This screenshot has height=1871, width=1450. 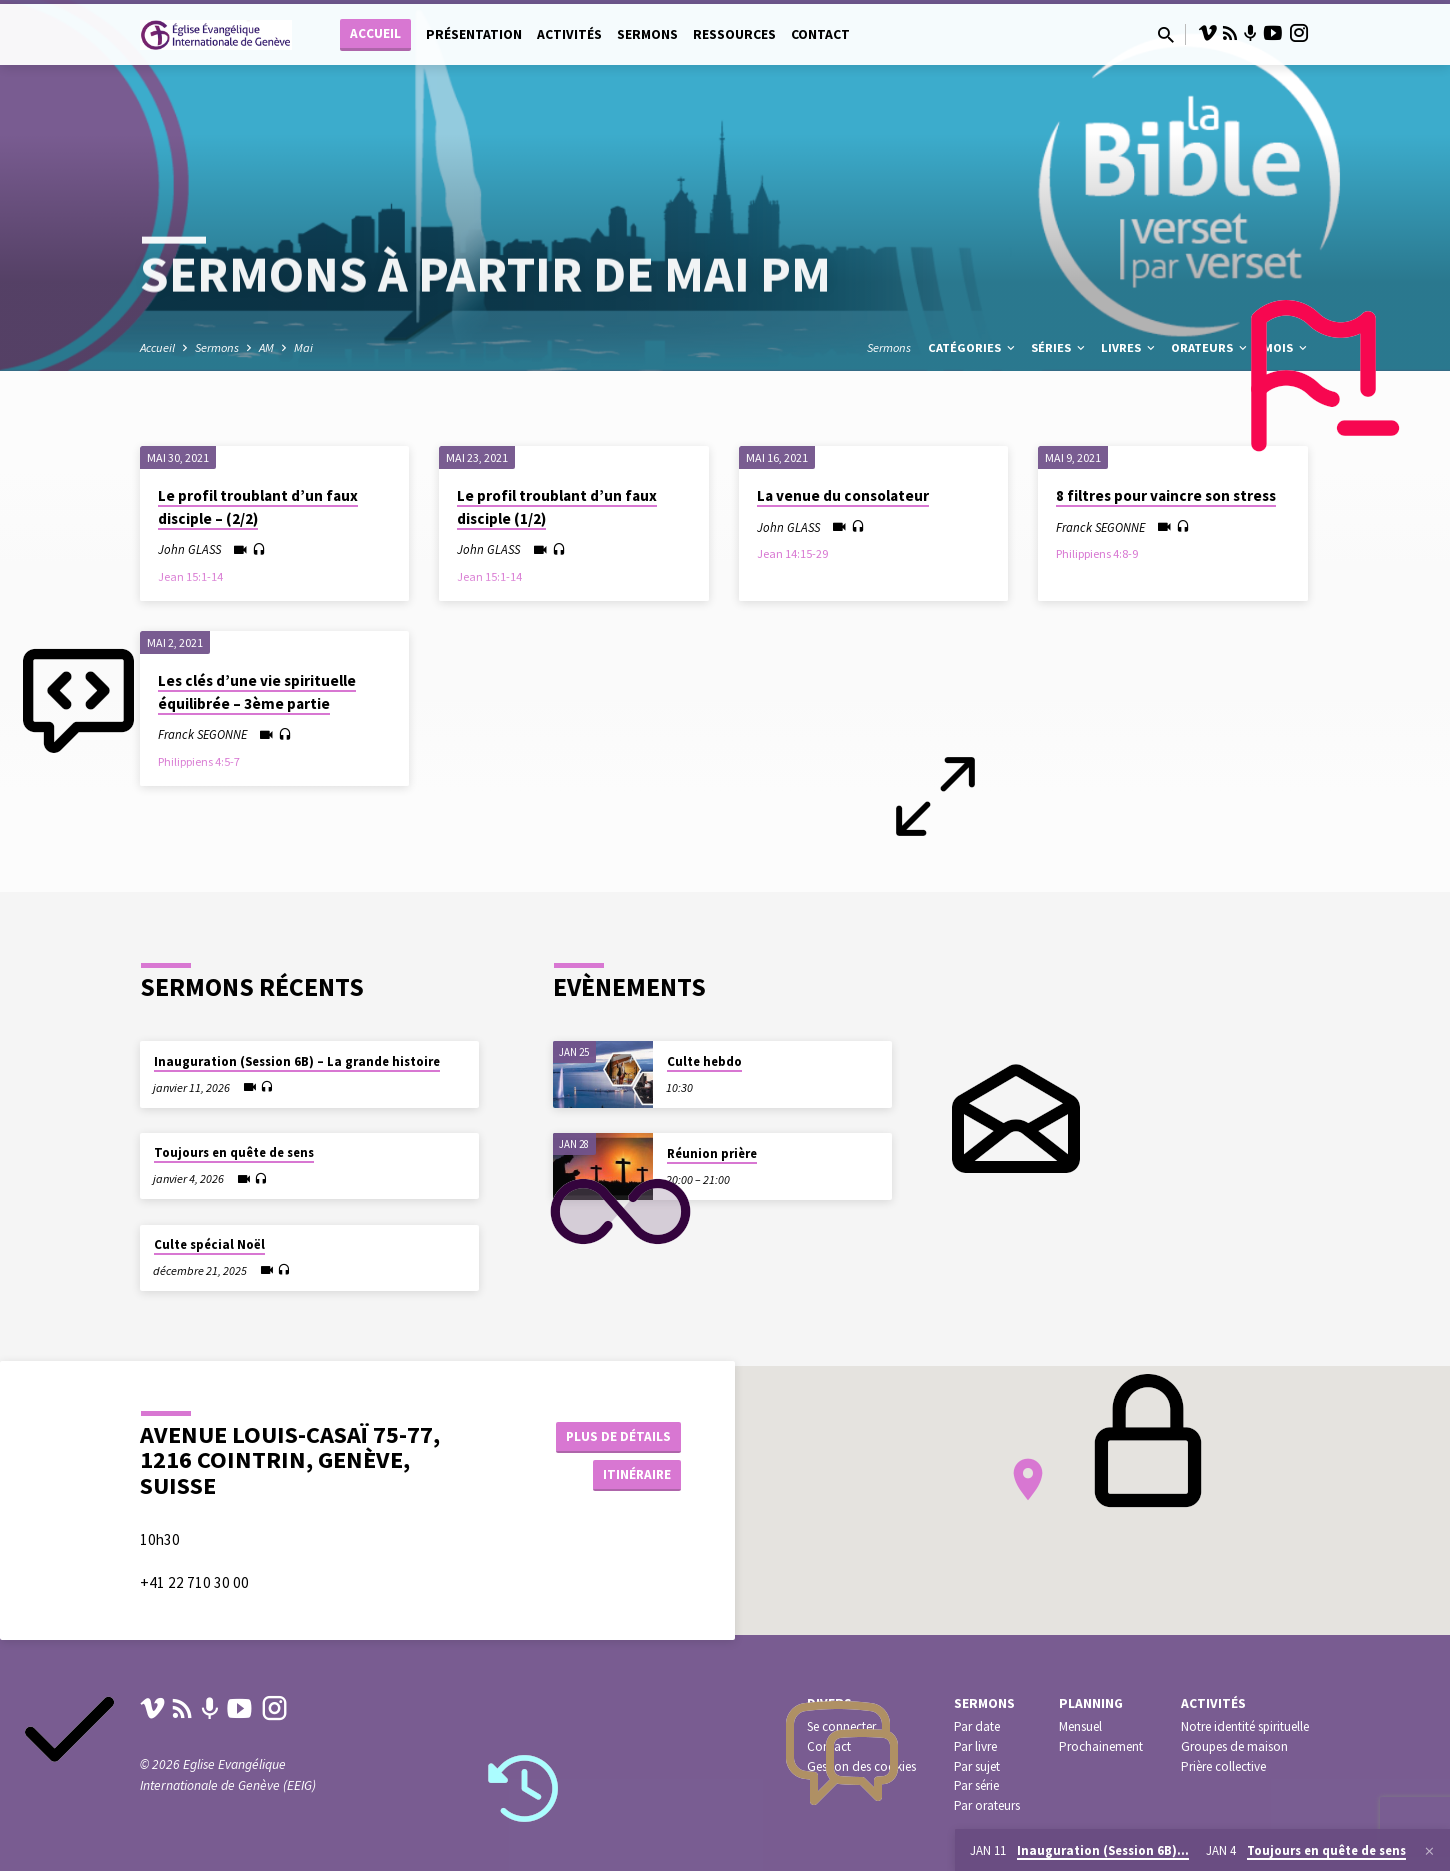 I want to click on indicates a locked or secure item, so click(x=1148, y=1445).